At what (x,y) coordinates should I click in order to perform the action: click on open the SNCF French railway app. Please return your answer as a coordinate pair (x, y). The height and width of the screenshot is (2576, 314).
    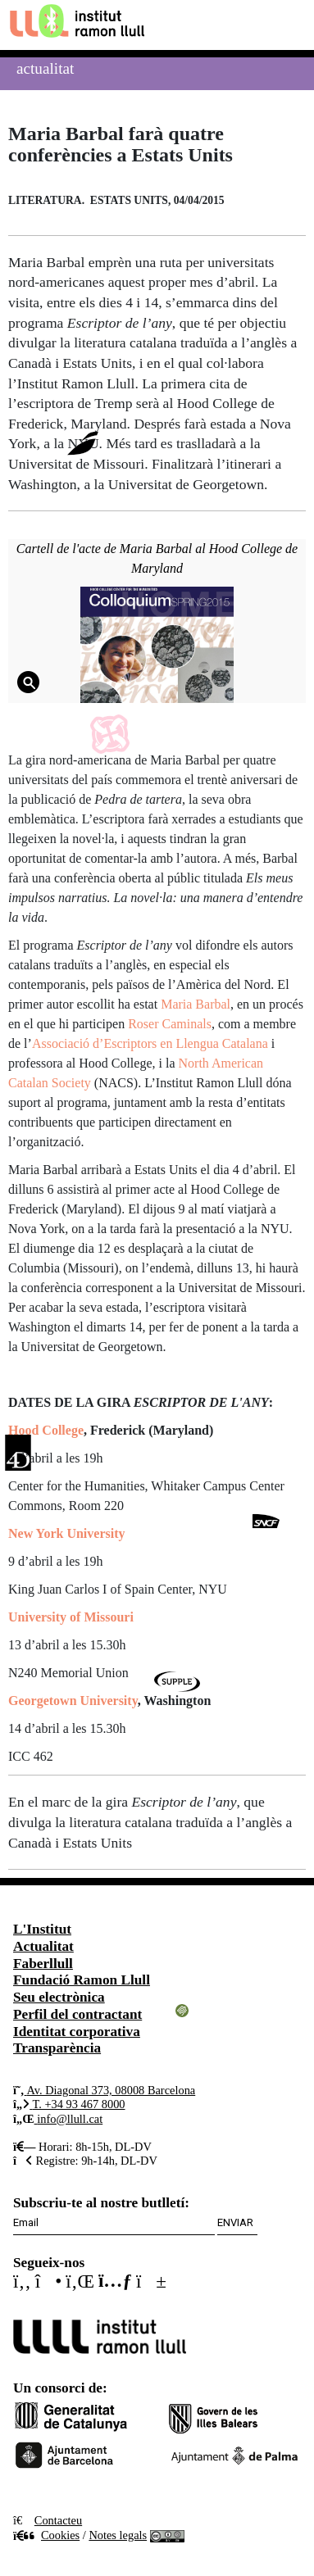
    Looking at the image, I should click on (266, 1521).